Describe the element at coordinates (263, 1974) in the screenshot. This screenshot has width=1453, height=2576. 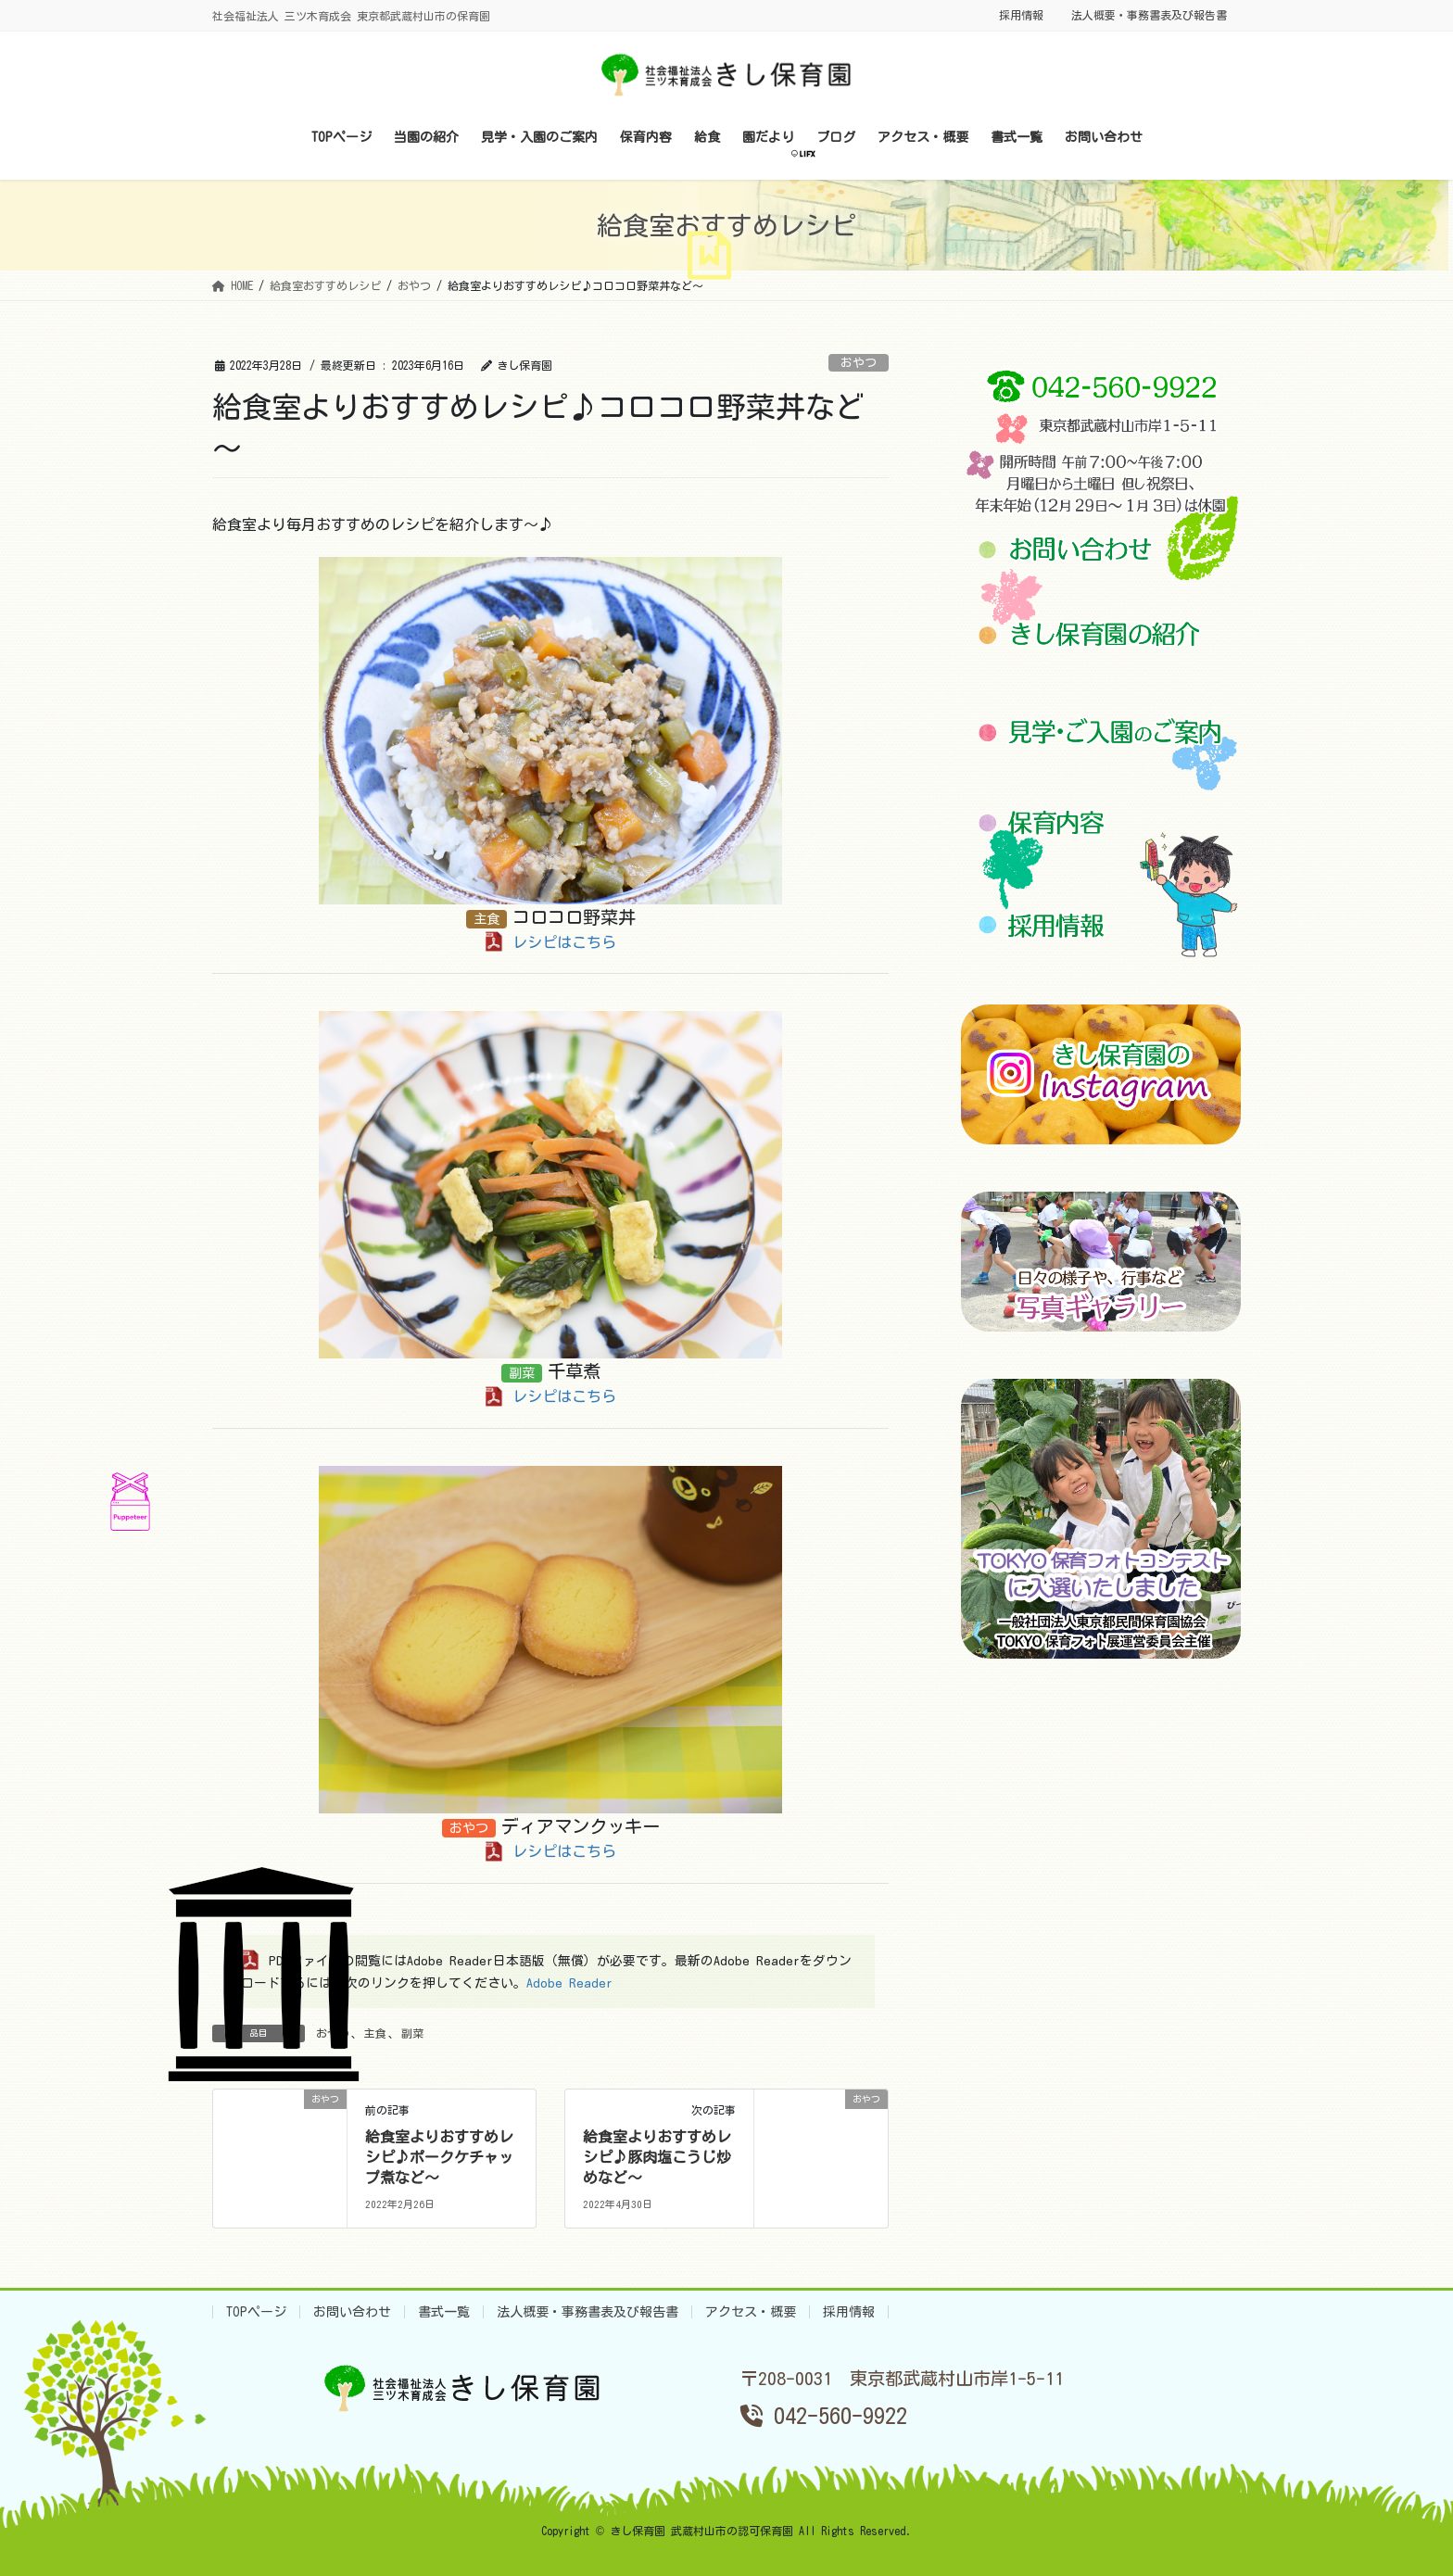
I see `visit the Internet Archive website` at that location.